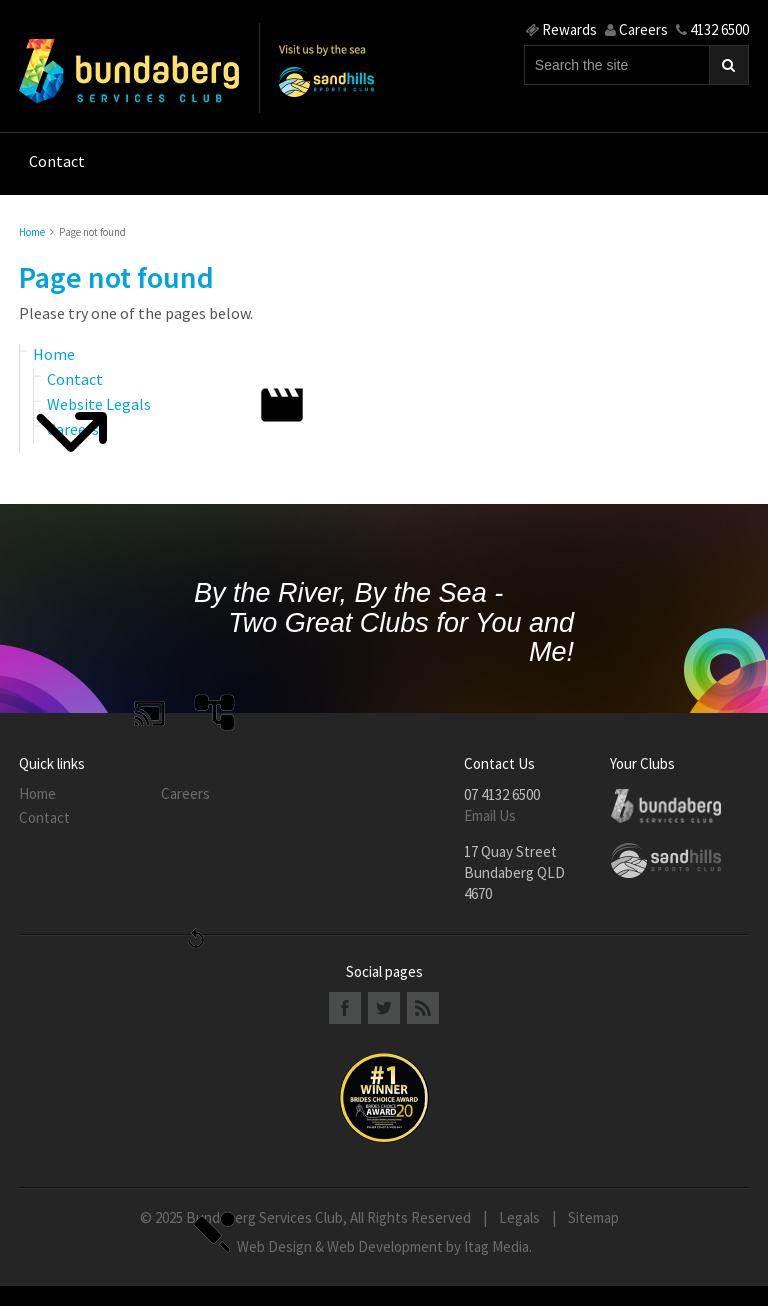 The width and height of the screenshot is (768, 1306). What do you see at coordinates (71, 432) in the screenshot?
I see `indicates a missed outgoing call` at bounding box center [71, 432].